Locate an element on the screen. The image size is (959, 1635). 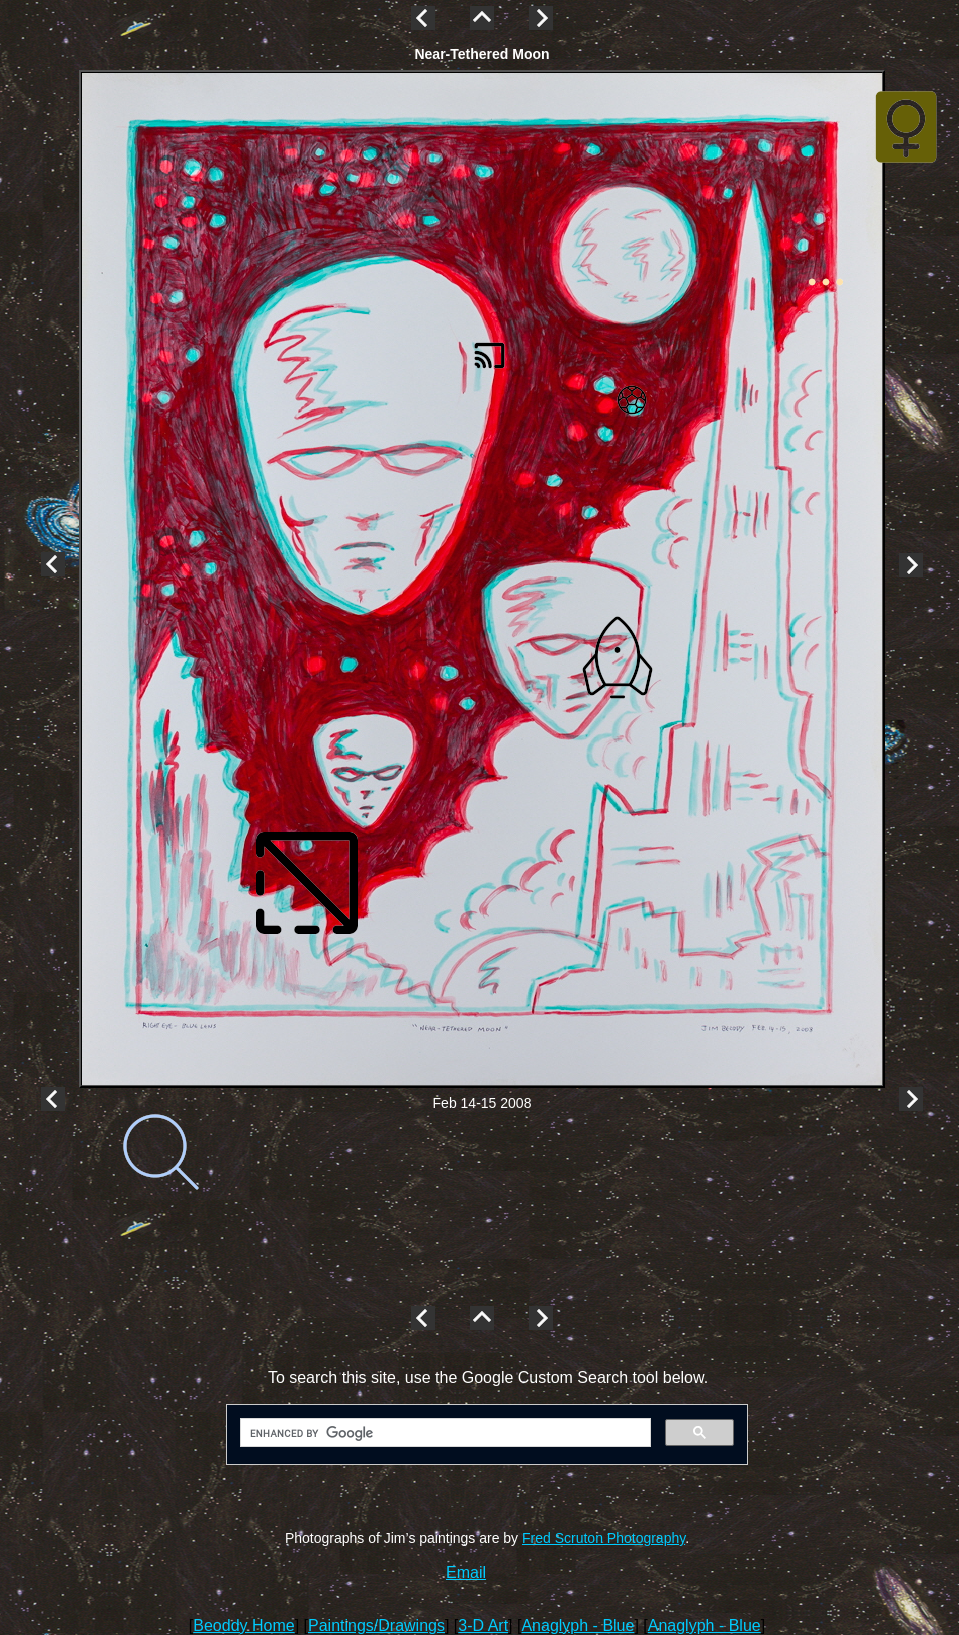
indicates female gender option is located at coordinates (906, 127).